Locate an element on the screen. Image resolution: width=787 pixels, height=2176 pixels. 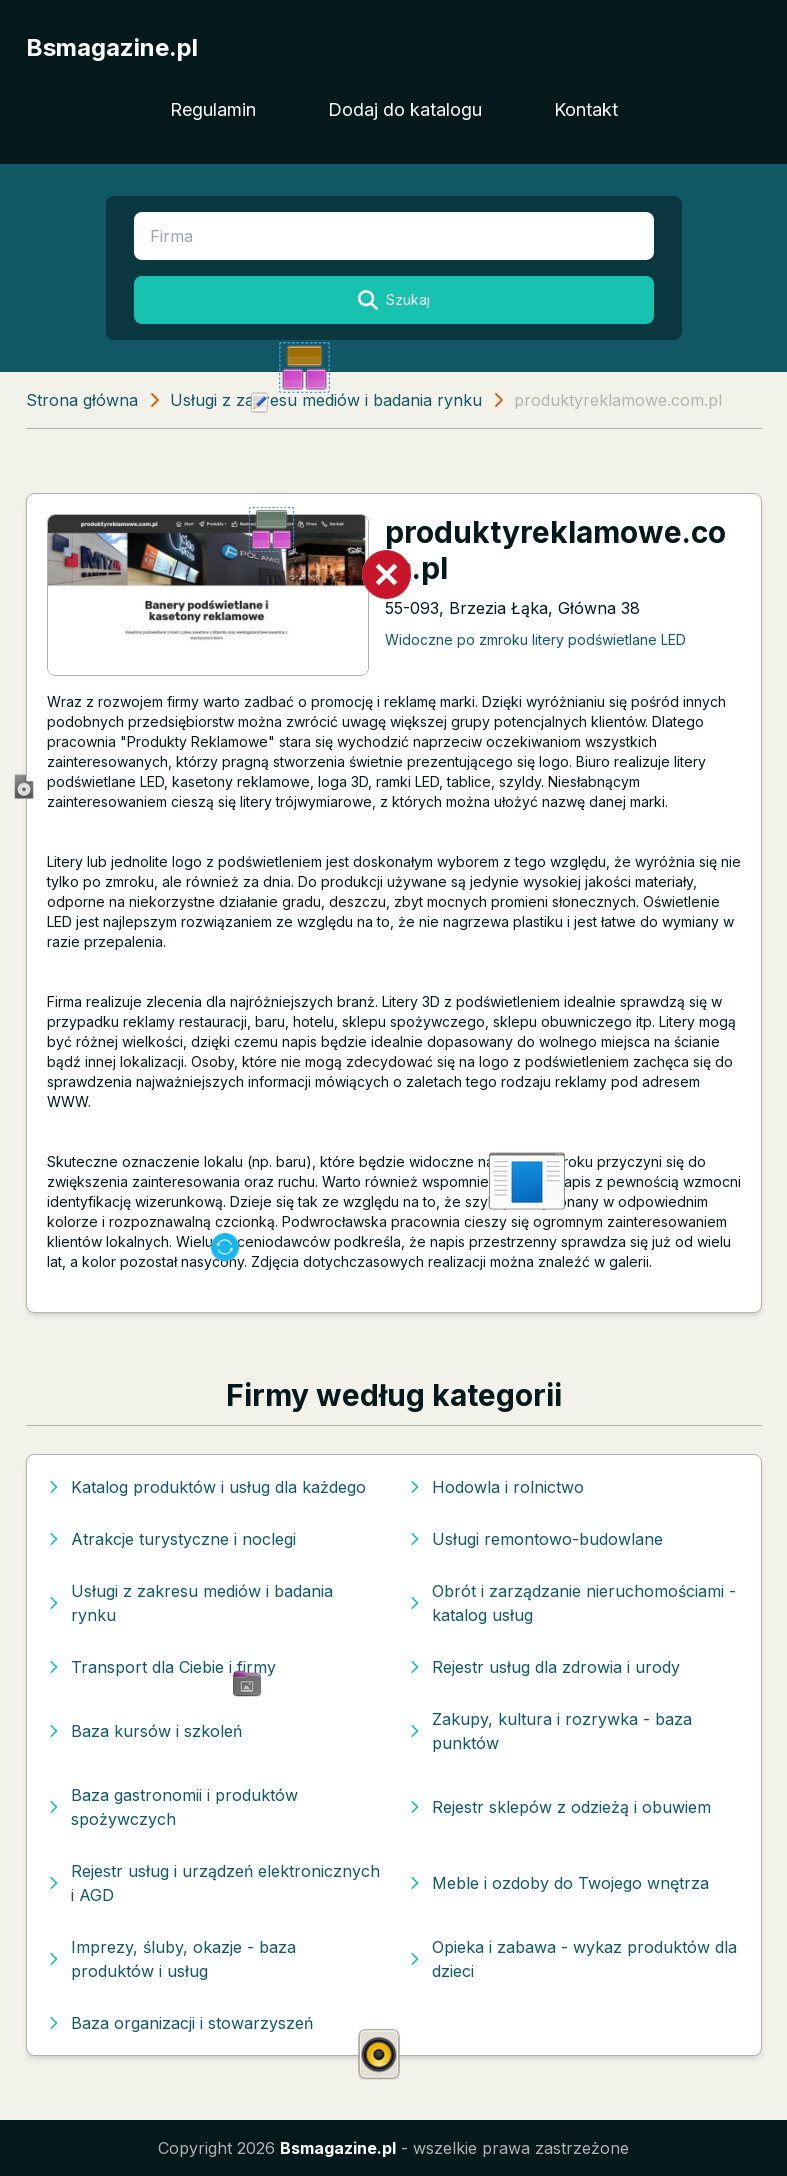
stop or cancel a running process is located at coordinates (386, 574).